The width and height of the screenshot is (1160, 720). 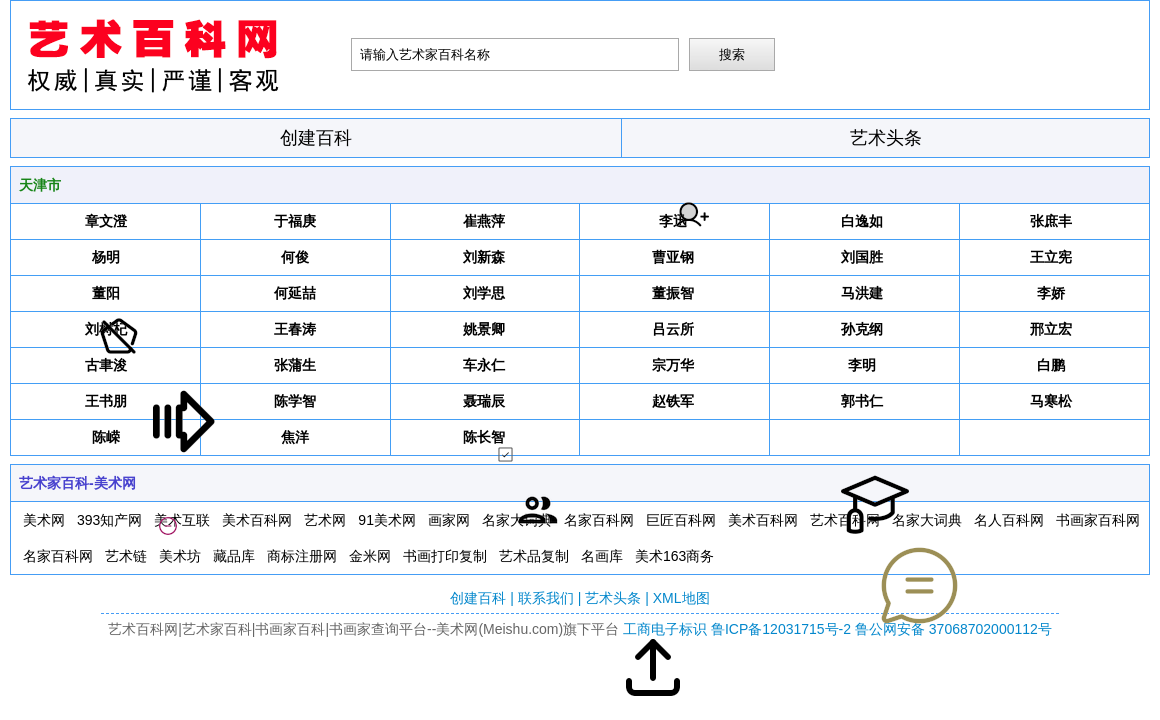 What do you see at coordinates (653, 666) in the screenshot?
I see `upload a file or document` at bounding box center [653, 666].